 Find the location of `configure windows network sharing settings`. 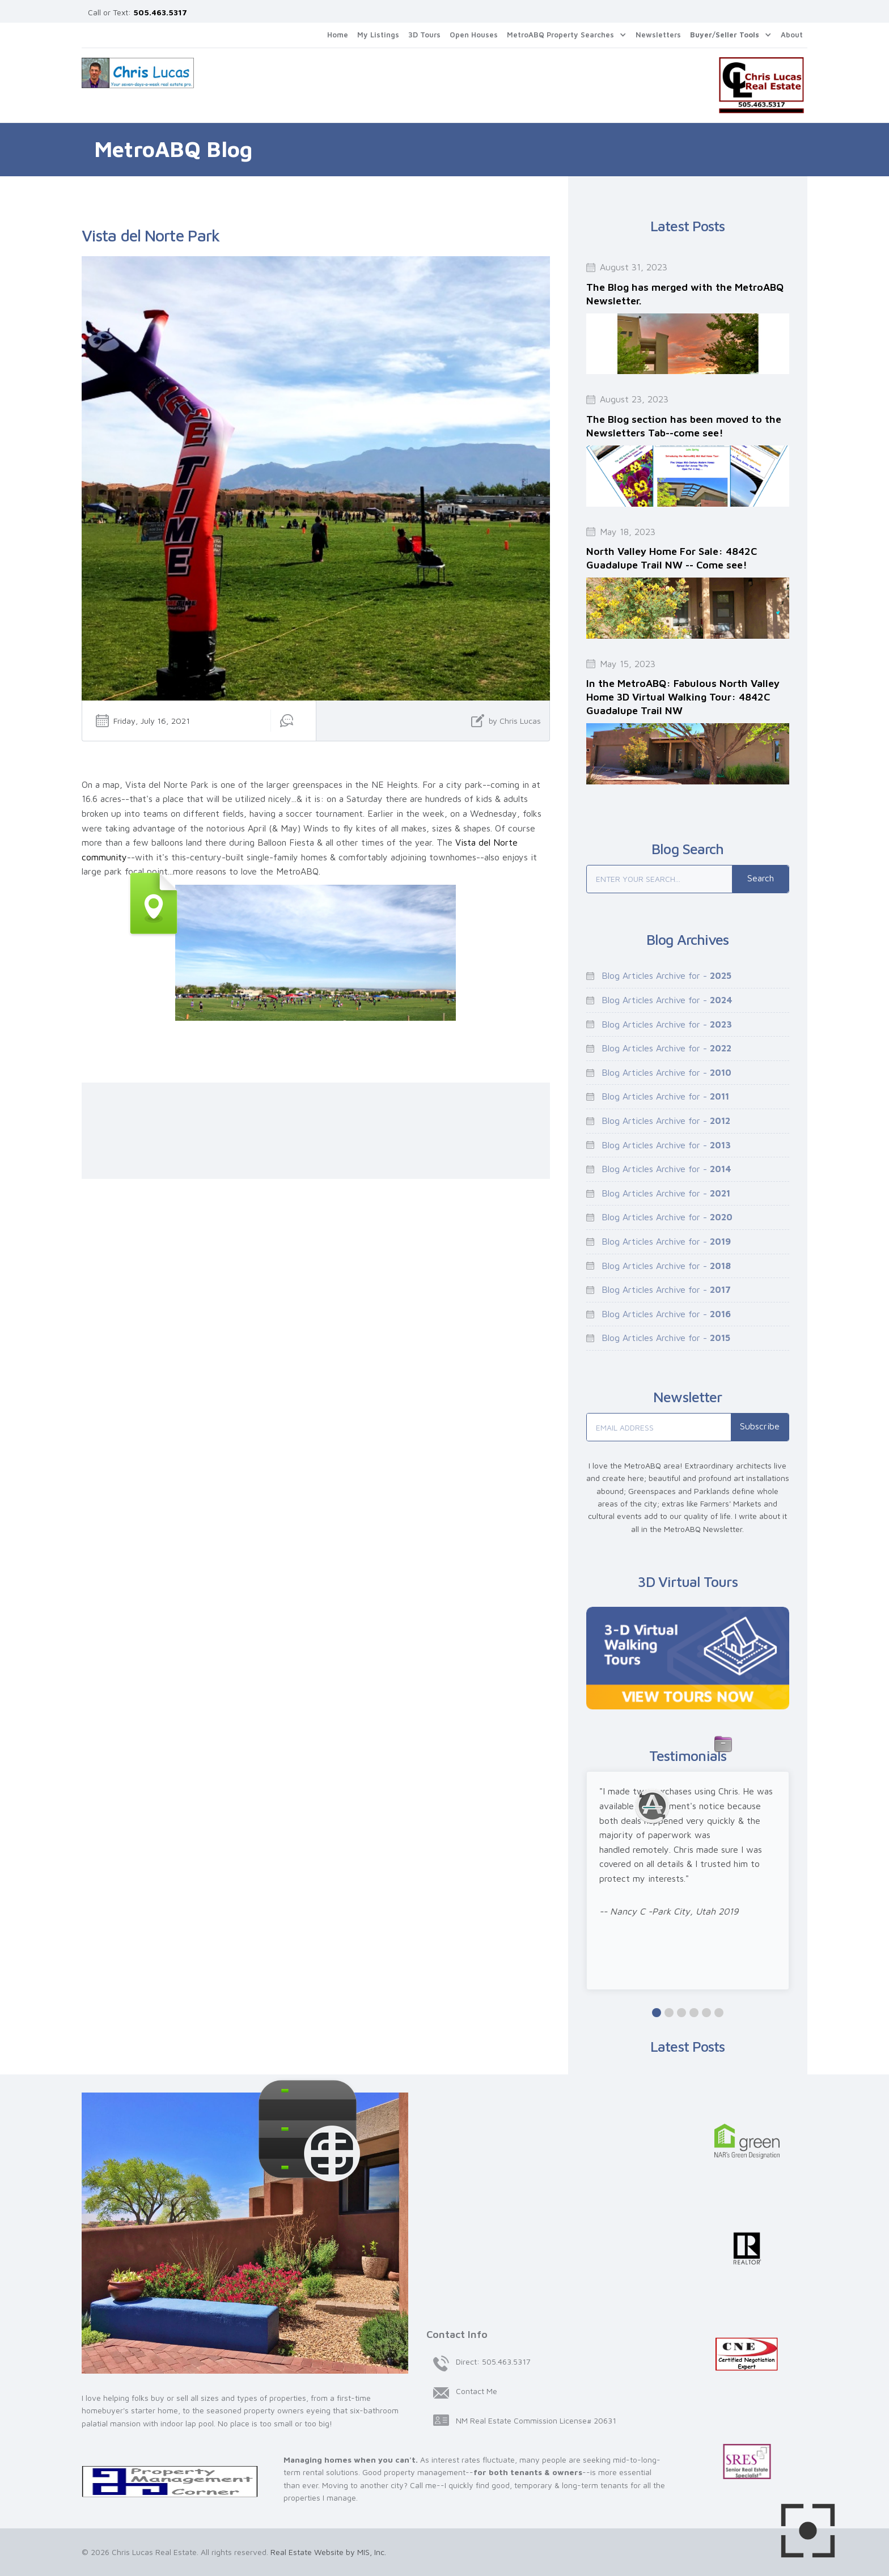

configure windows network sharing settings is located at coordinates (307, 2129).